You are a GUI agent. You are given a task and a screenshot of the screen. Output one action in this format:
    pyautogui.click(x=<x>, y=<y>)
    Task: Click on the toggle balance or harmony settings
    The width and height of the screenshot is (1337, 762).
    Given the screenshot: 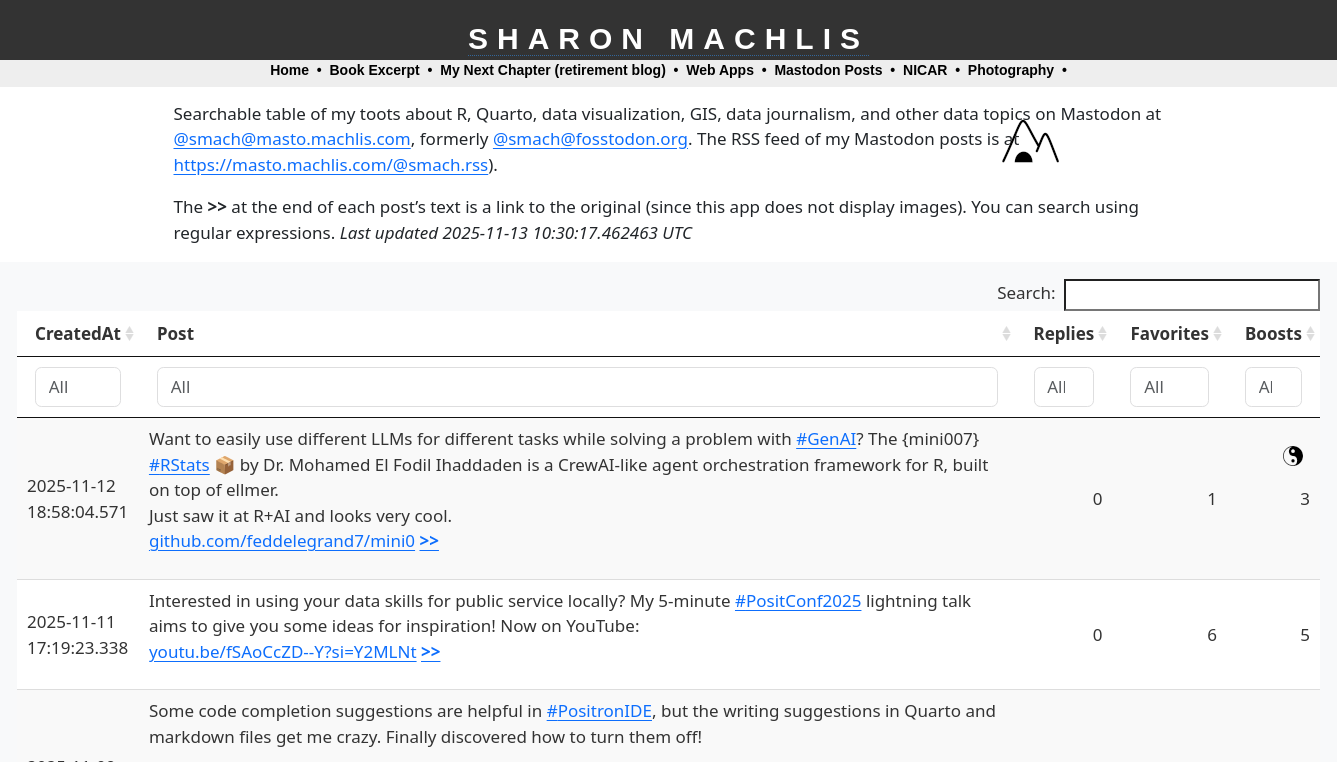 What is the action you would take?
    pyautogui.click(x=1293, y=456)
    